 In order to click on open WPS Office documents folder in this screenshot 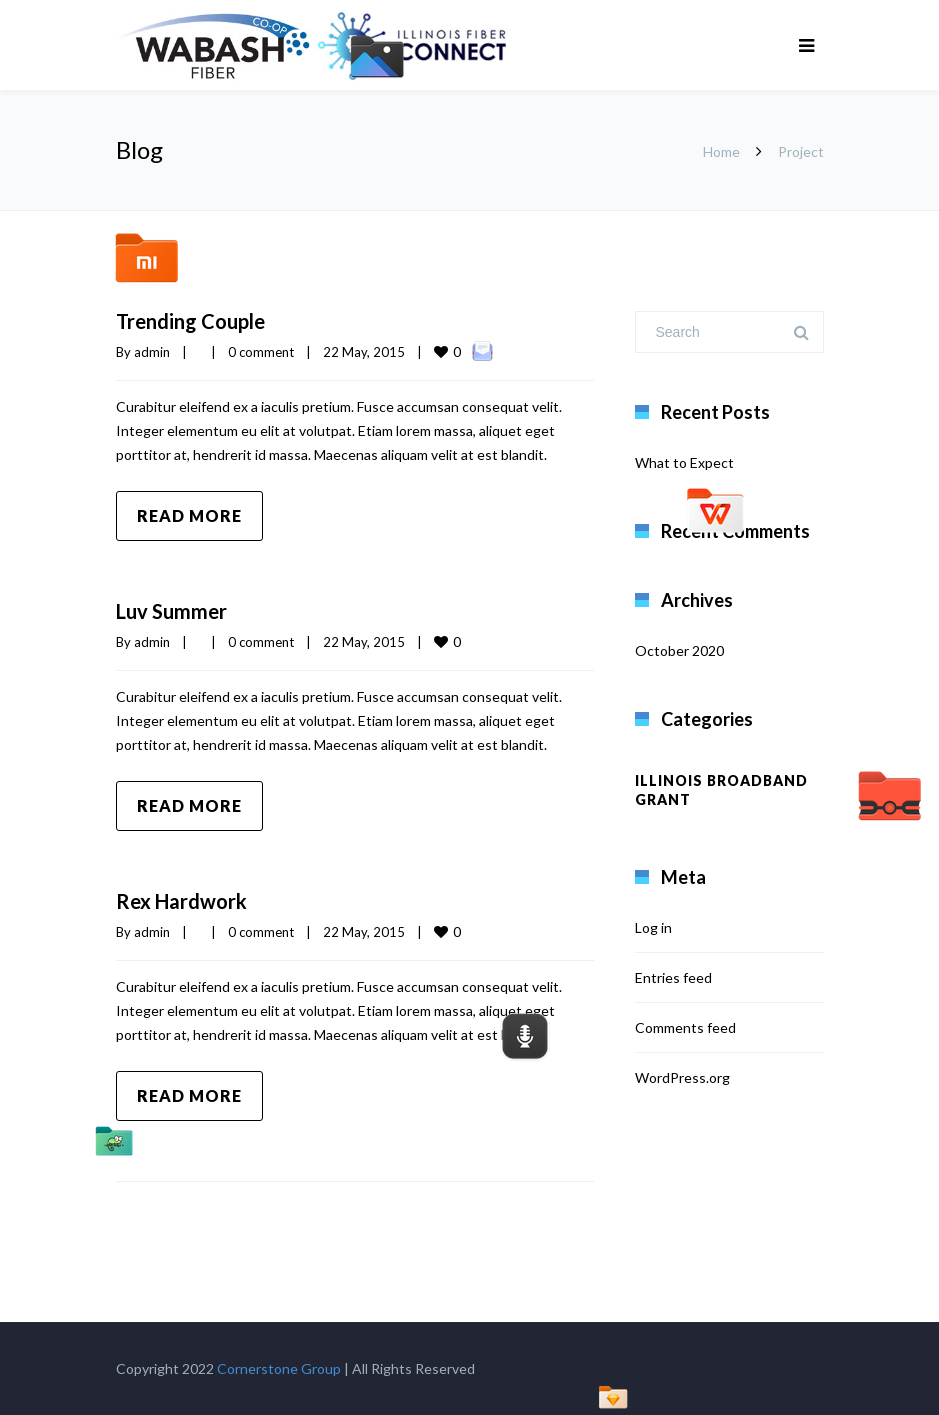, I will do `click(715, 512)`.